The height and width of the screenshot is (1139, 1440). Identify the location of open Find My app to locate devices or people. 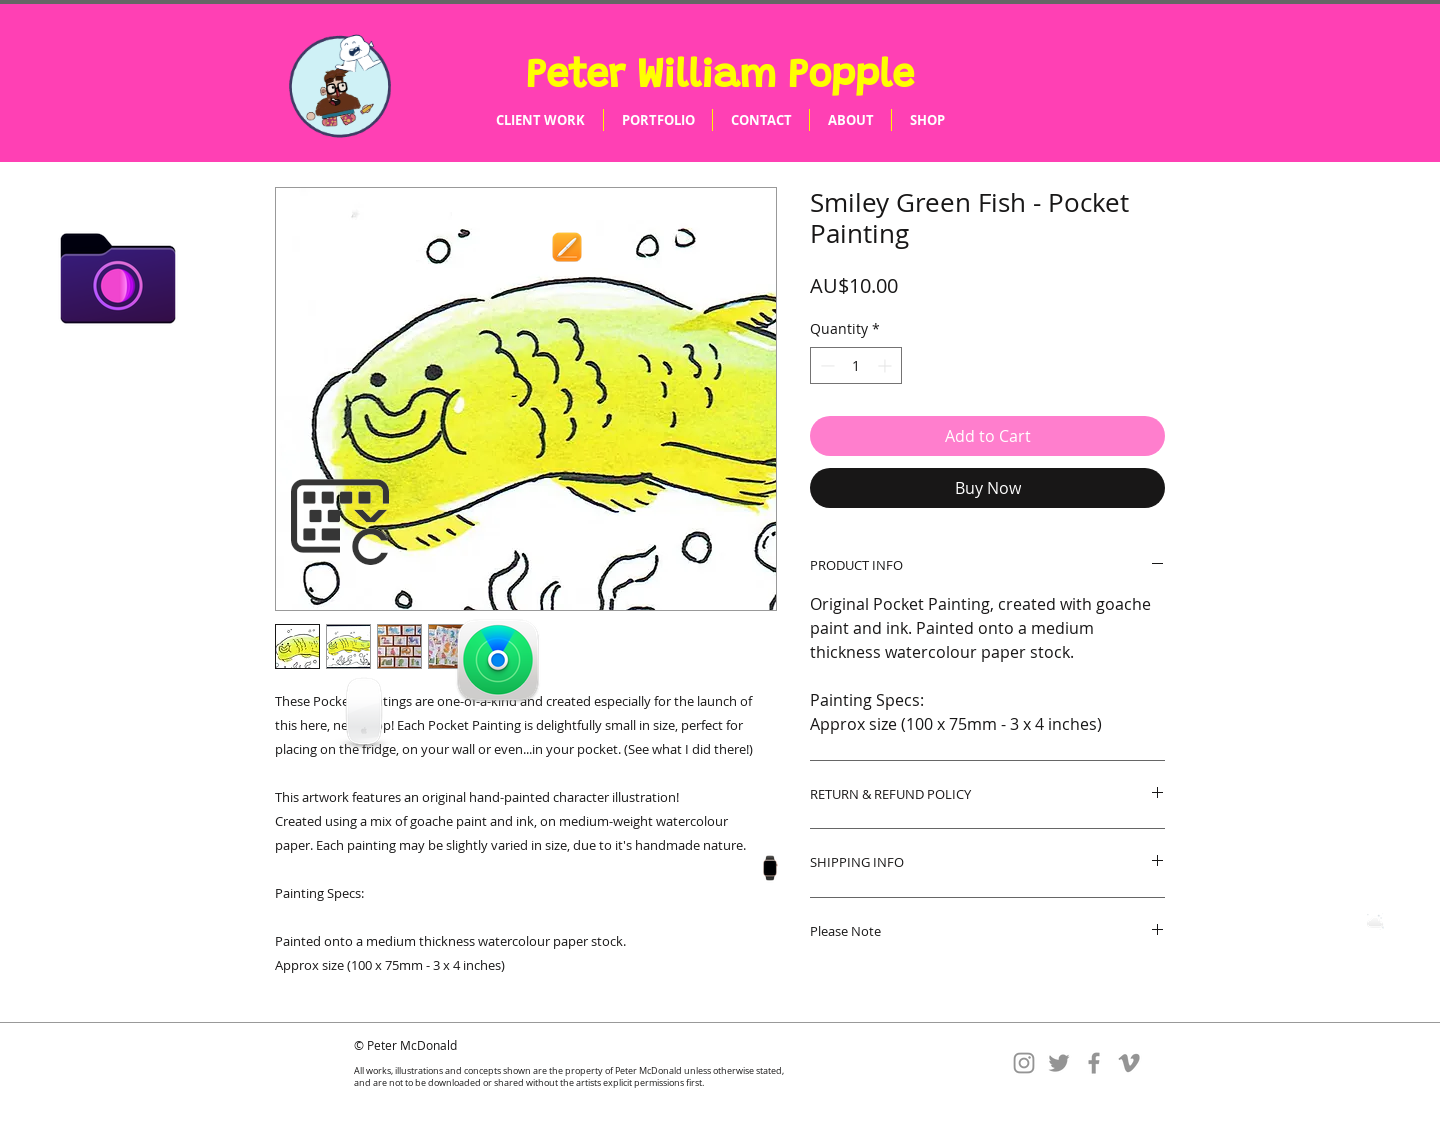
(498, 660).